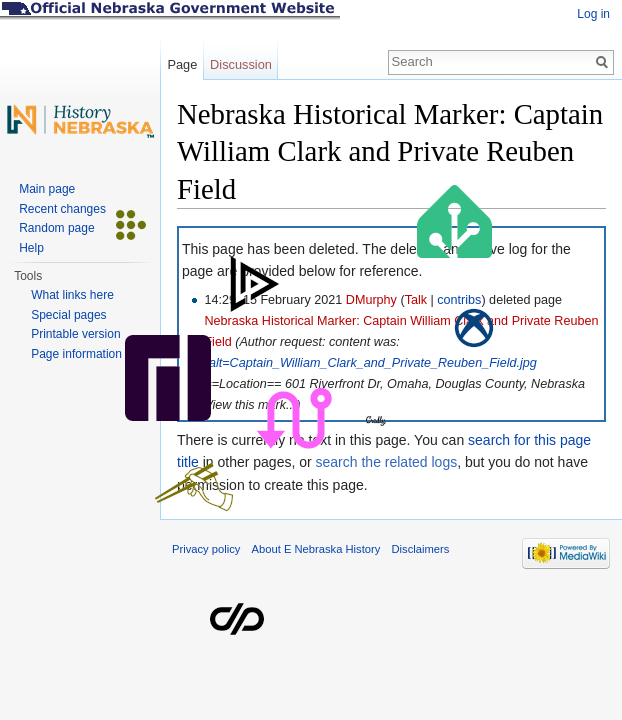 Image resolution: width=622 pixels, height=720 pixels. What do you see at coordinates (474, 328) in the screenshot?
I see `open Xbox app or gaming services` at bounding box center [474, 328].